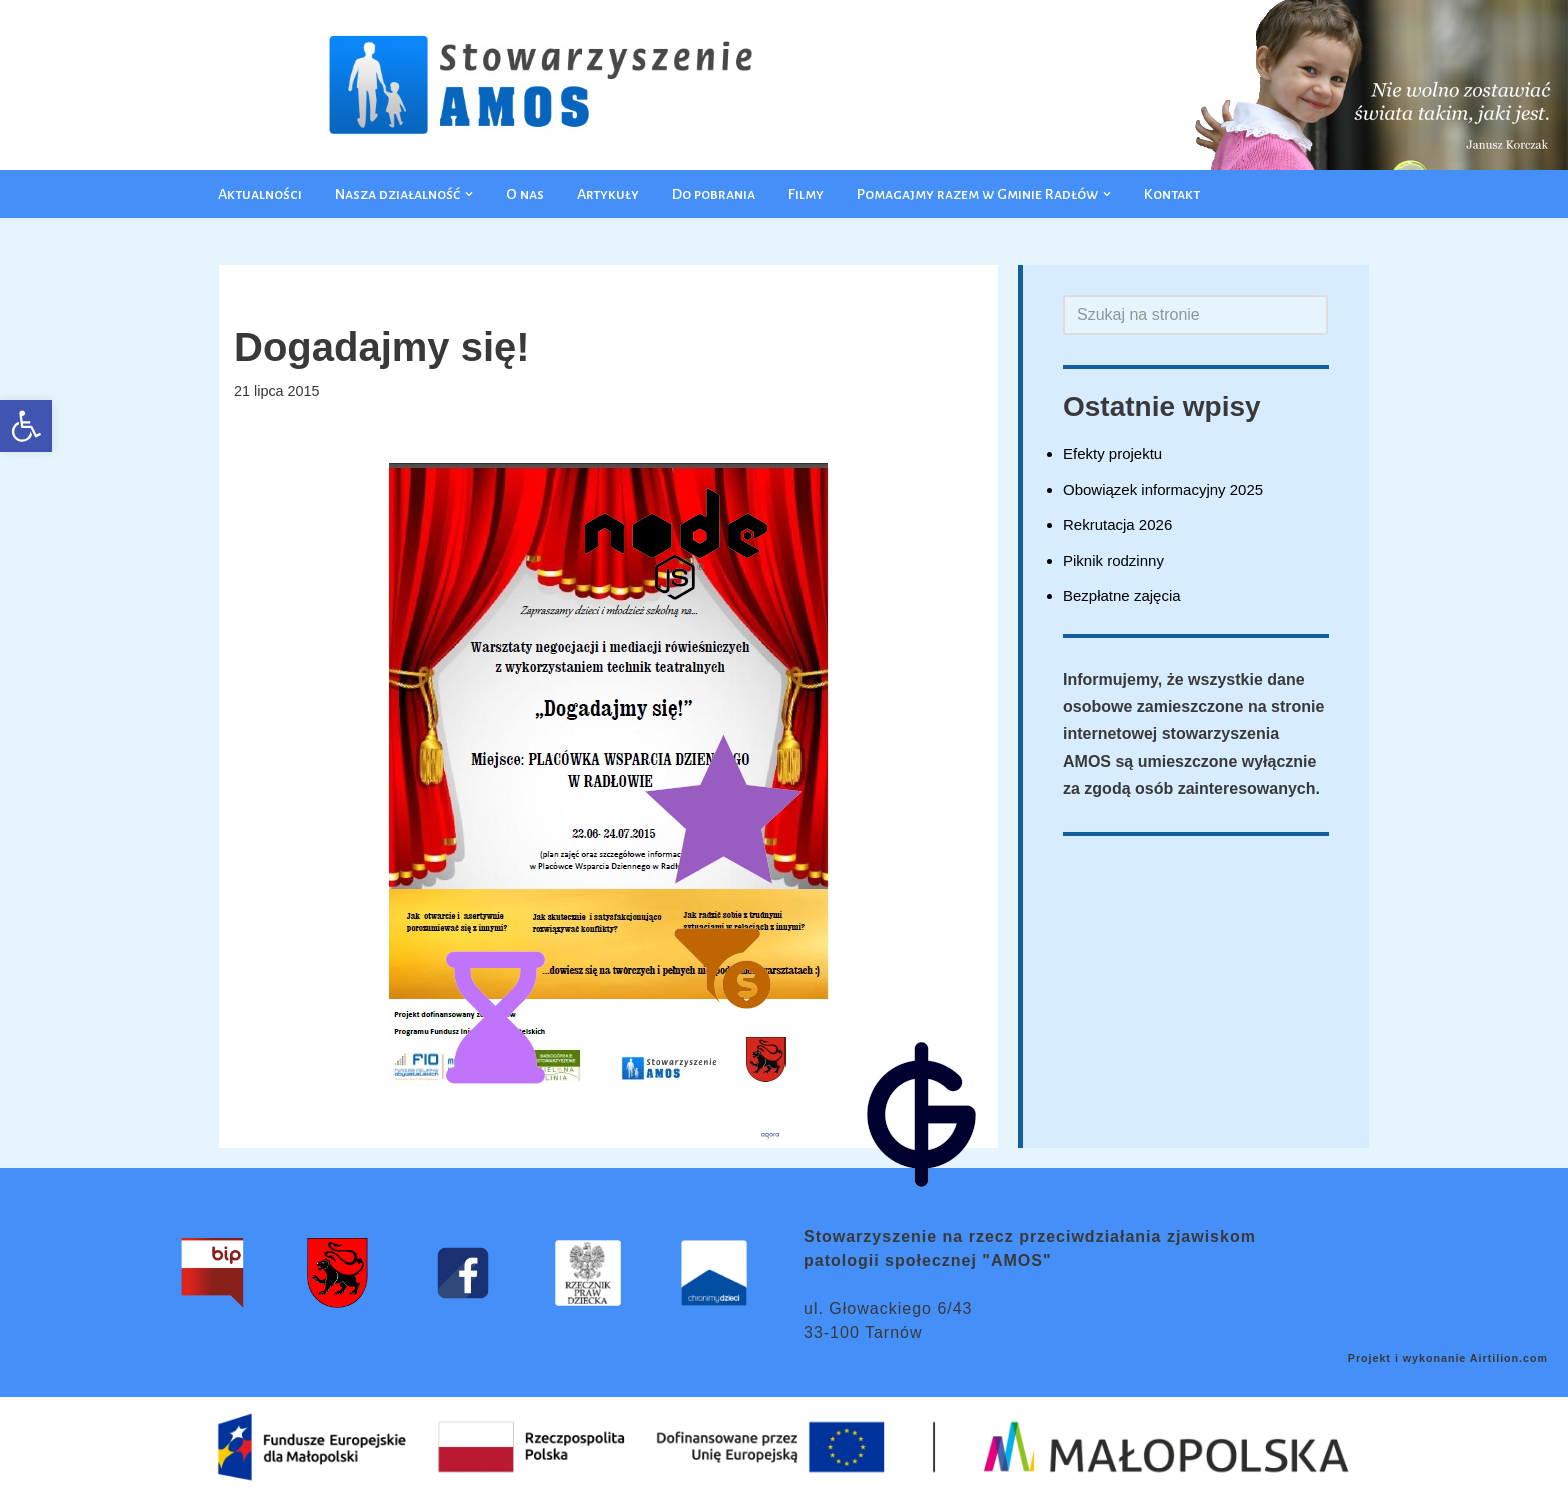  Describe the element at coordinates (676, 544) in the screenshot. I see `node.js logo indicating a javascript runtime environment` at that location.